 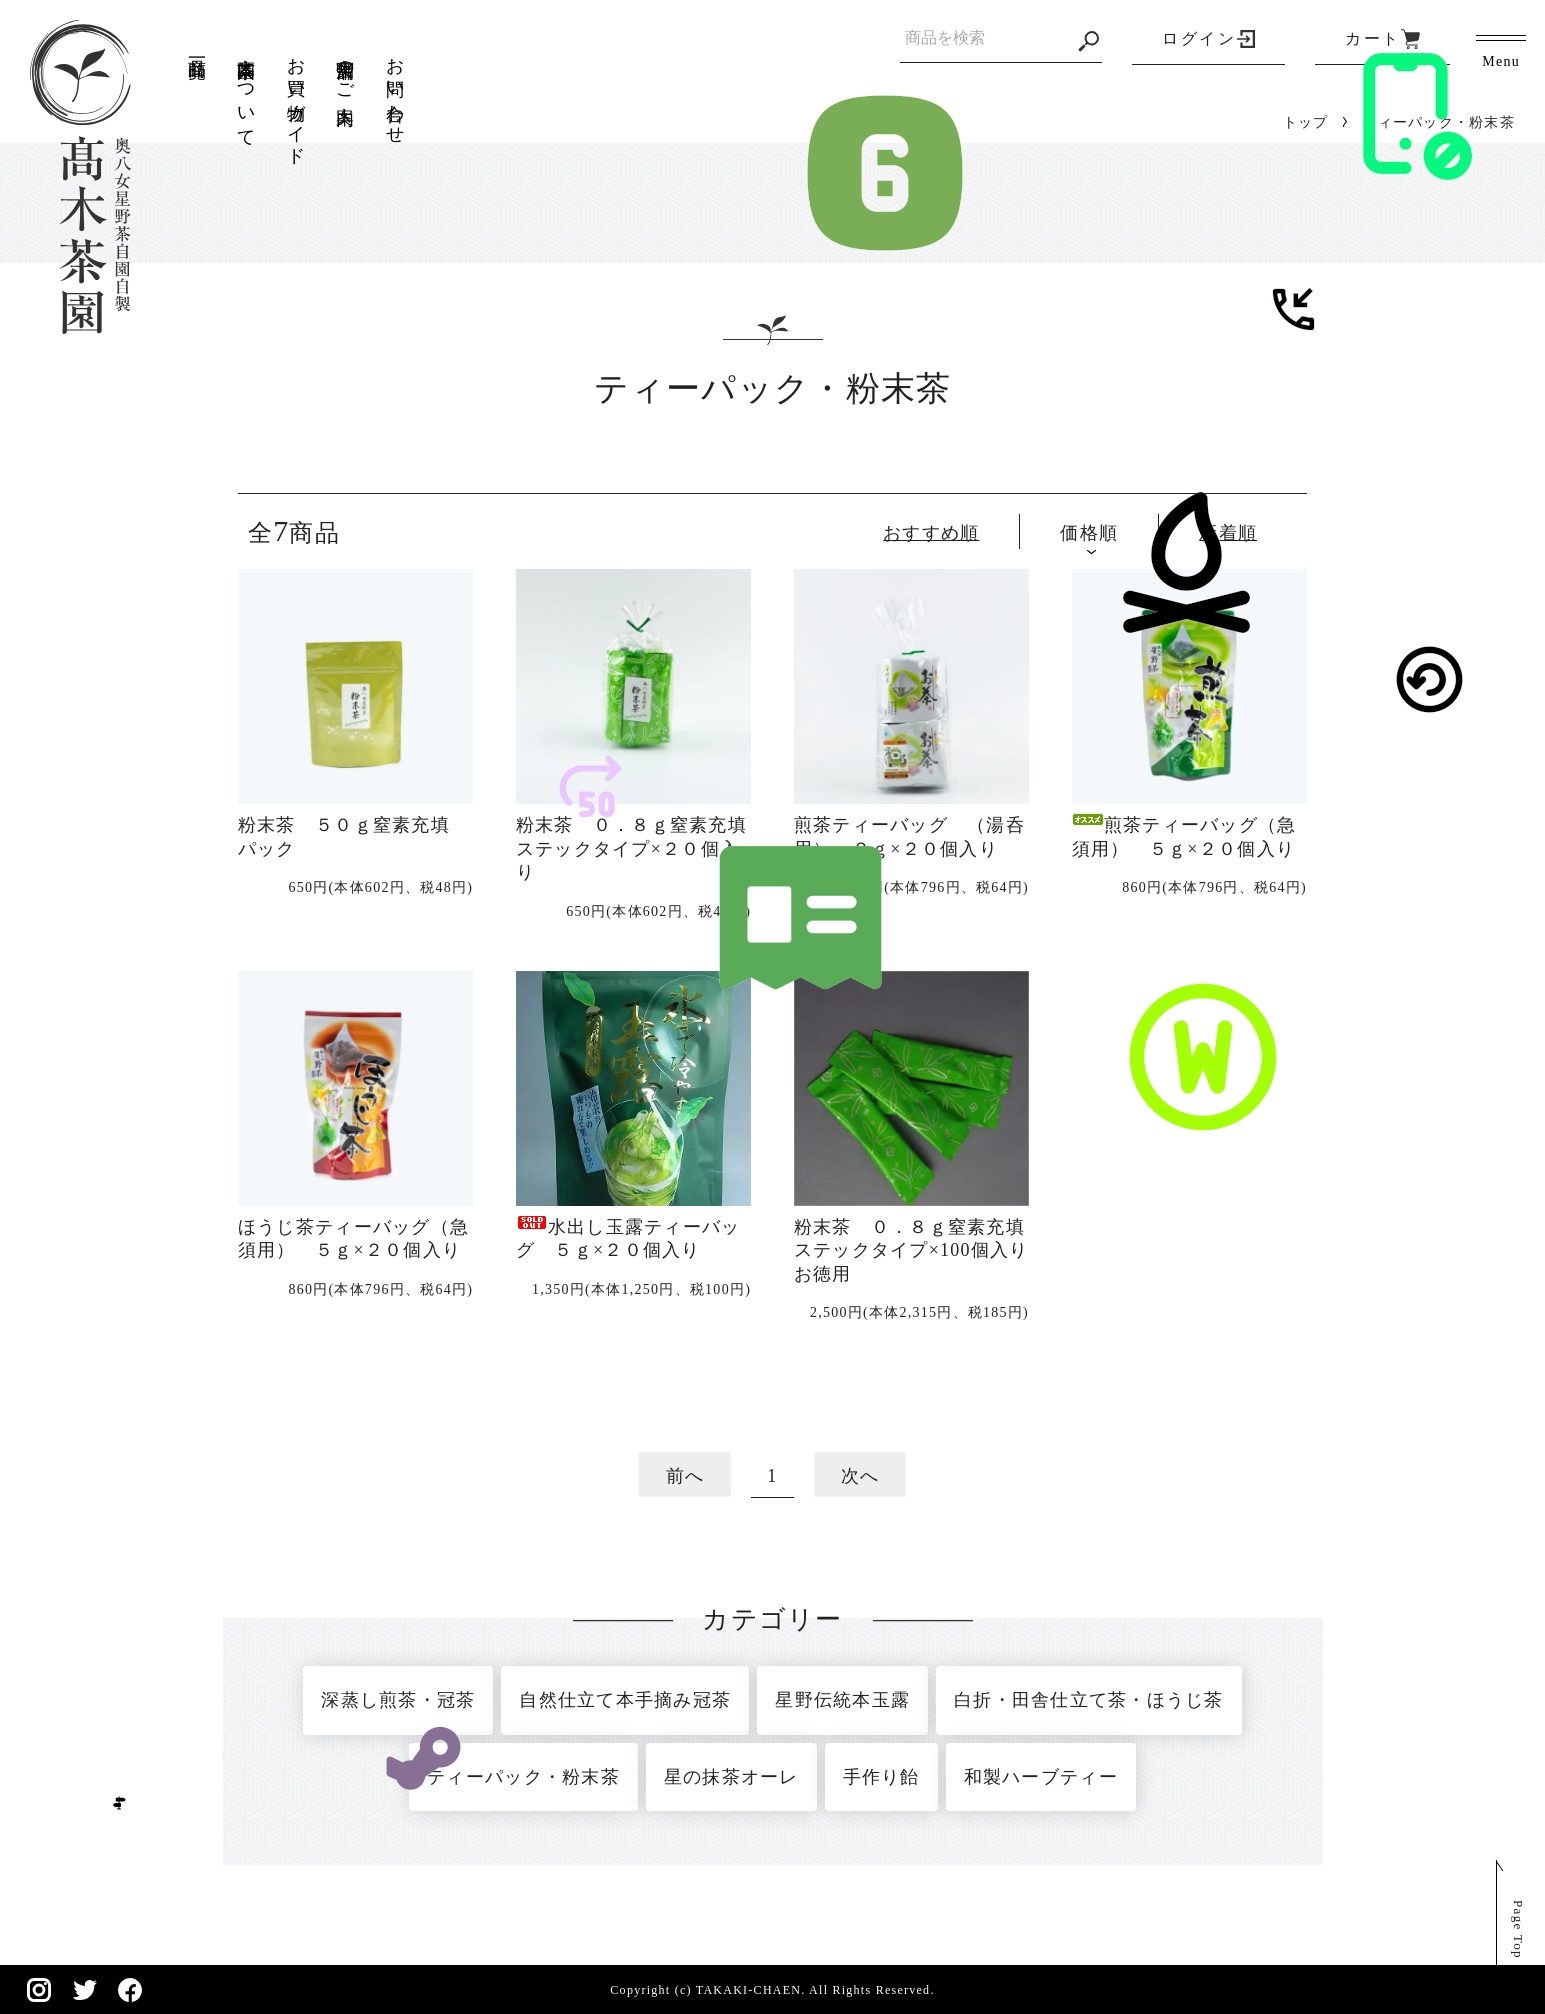 I want to click on access Wikipedia or wiki-related content, so click(x=1203, y=1057).